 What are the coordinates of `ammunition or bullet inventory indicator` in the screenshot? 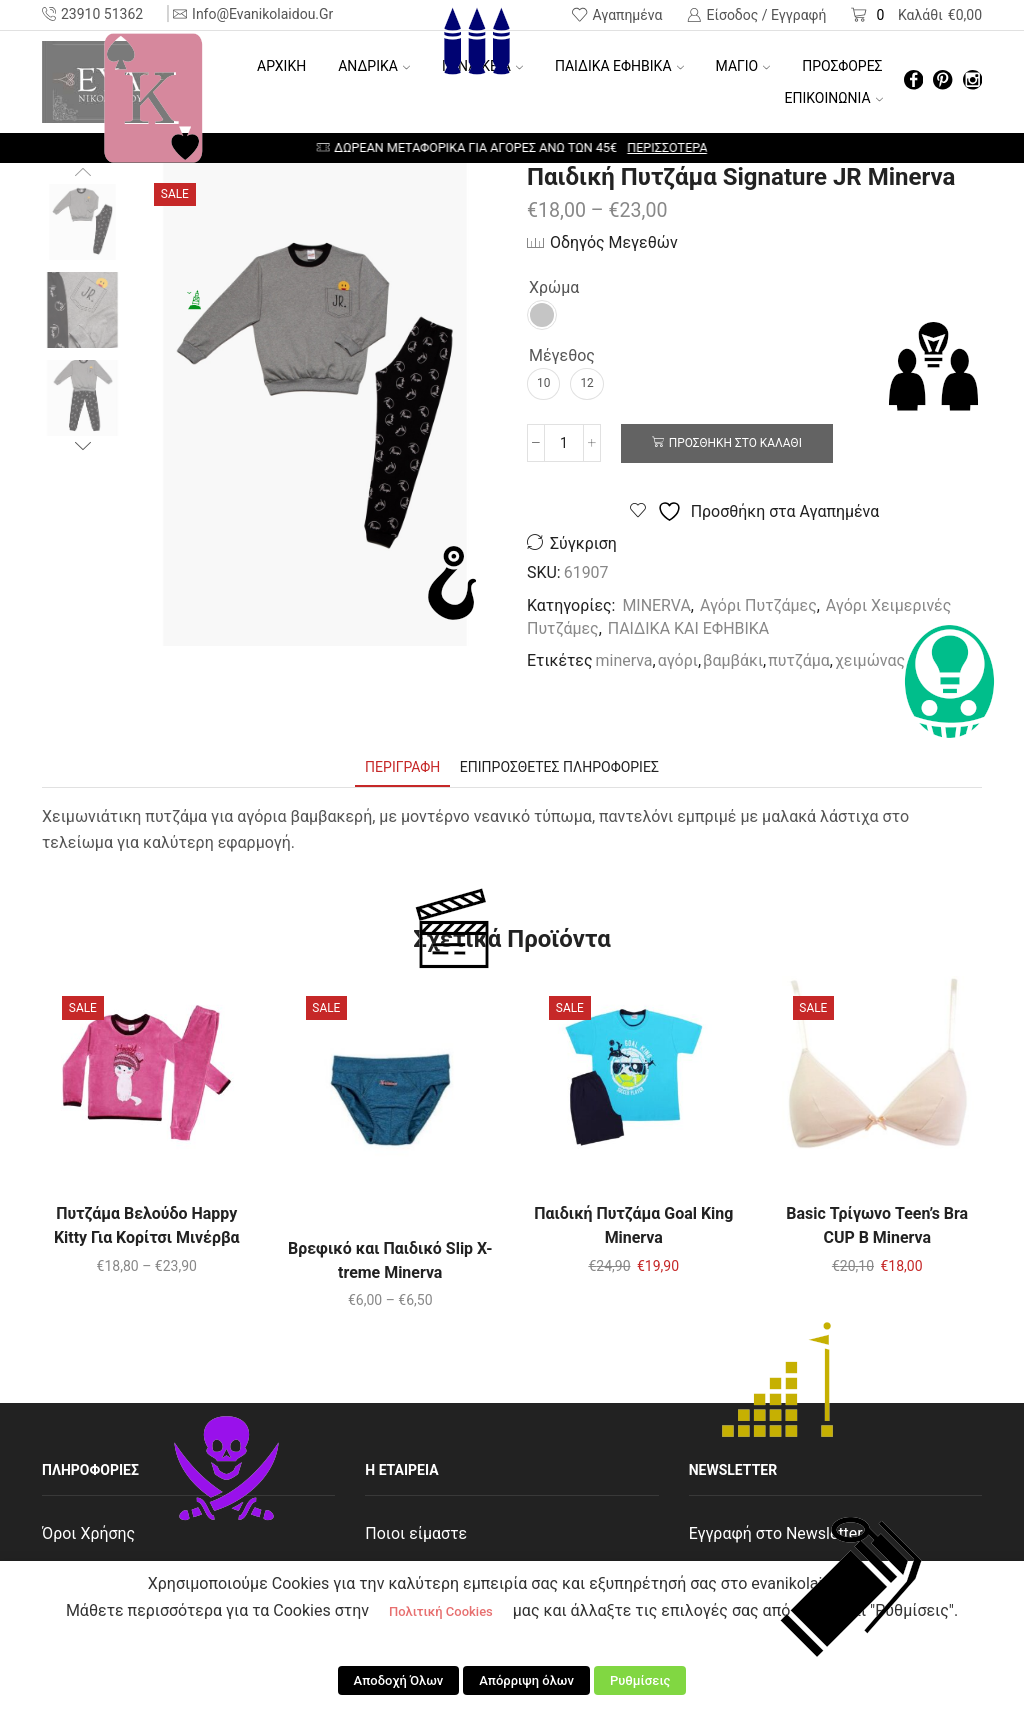 It's located at (477, 41).